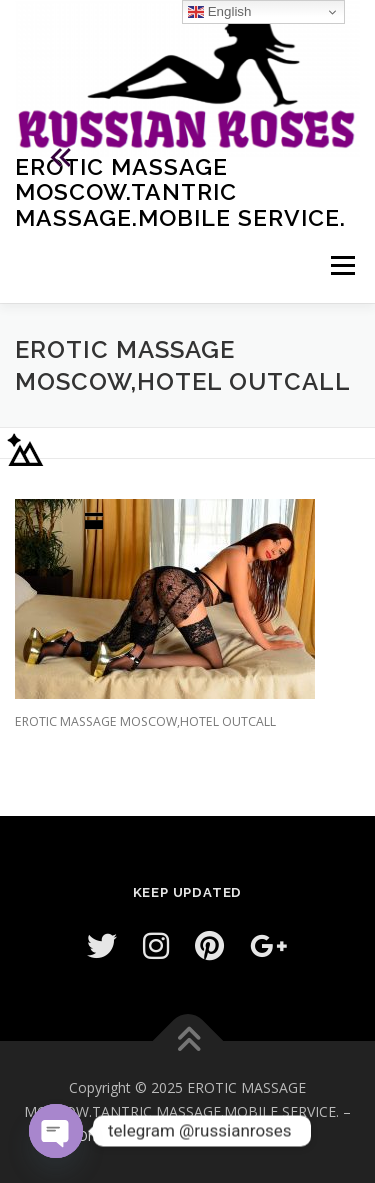  What do you see at coordinates (94, 521) in the screenshot?
I see `access payment methods` at bounding box center [94, 521].